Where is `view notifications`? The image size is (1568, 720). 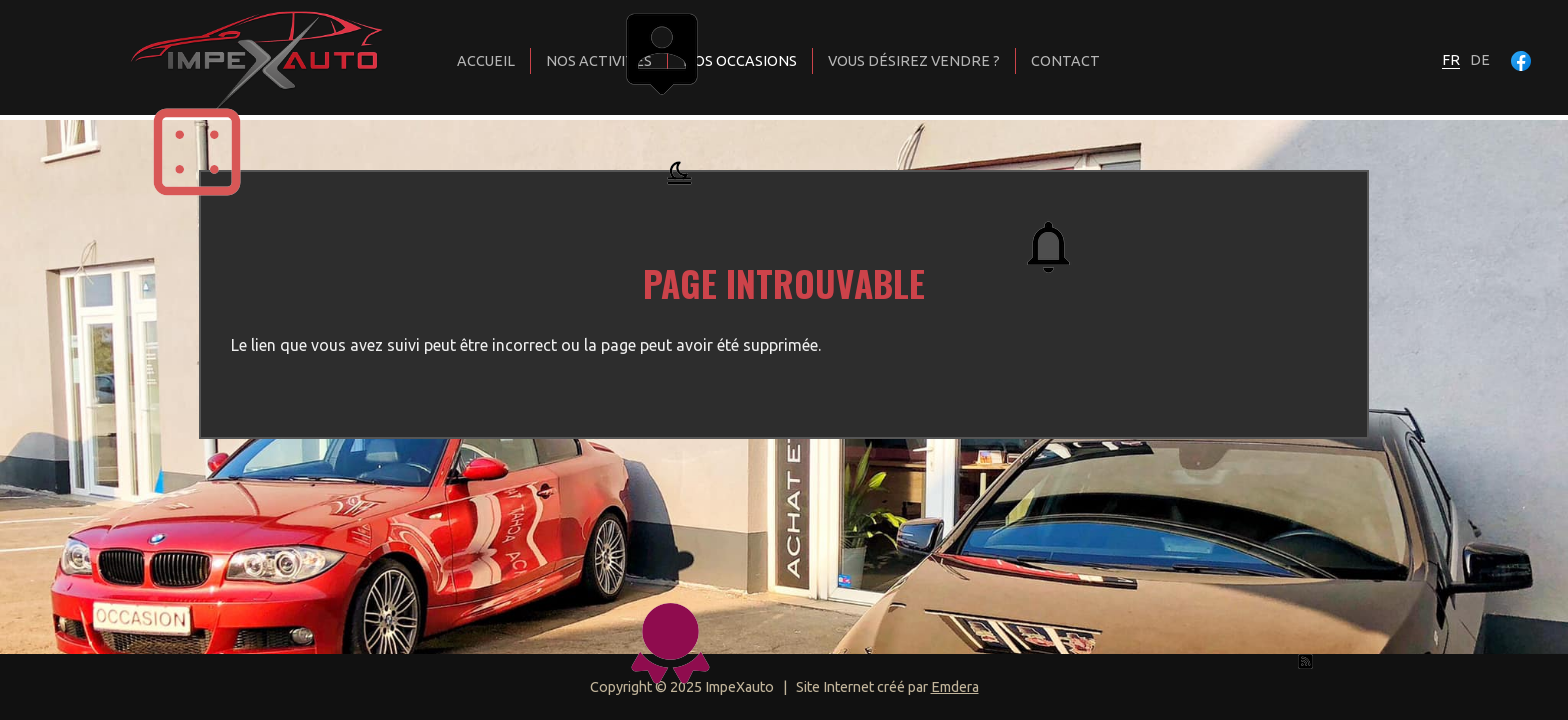
view notifications is located at coordinates (1048, 246).